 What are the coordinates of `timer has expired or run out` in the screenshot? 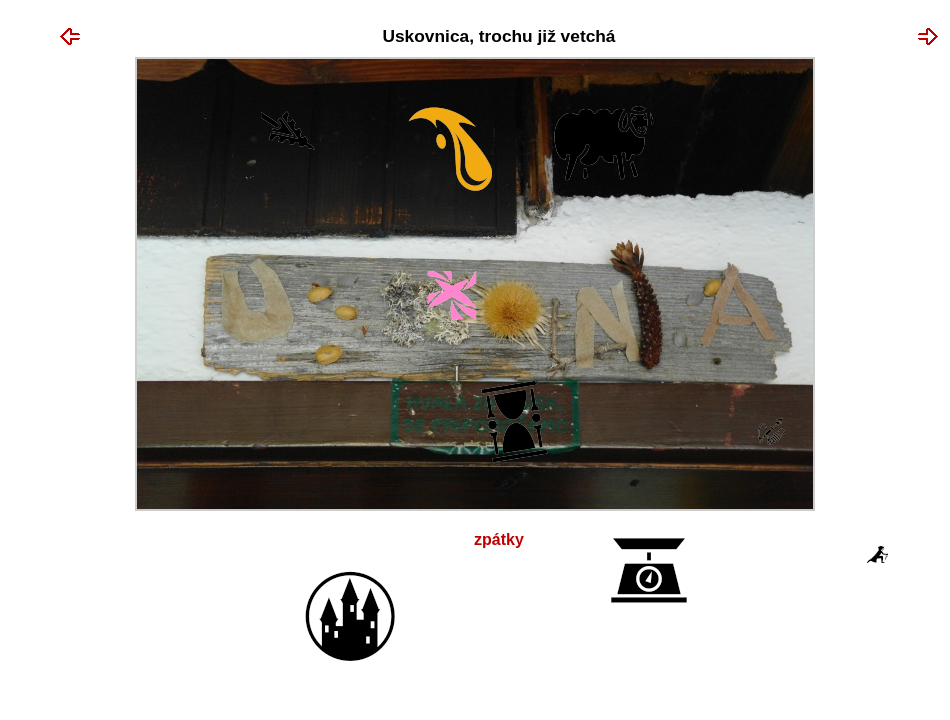 It's located at (512, 421).